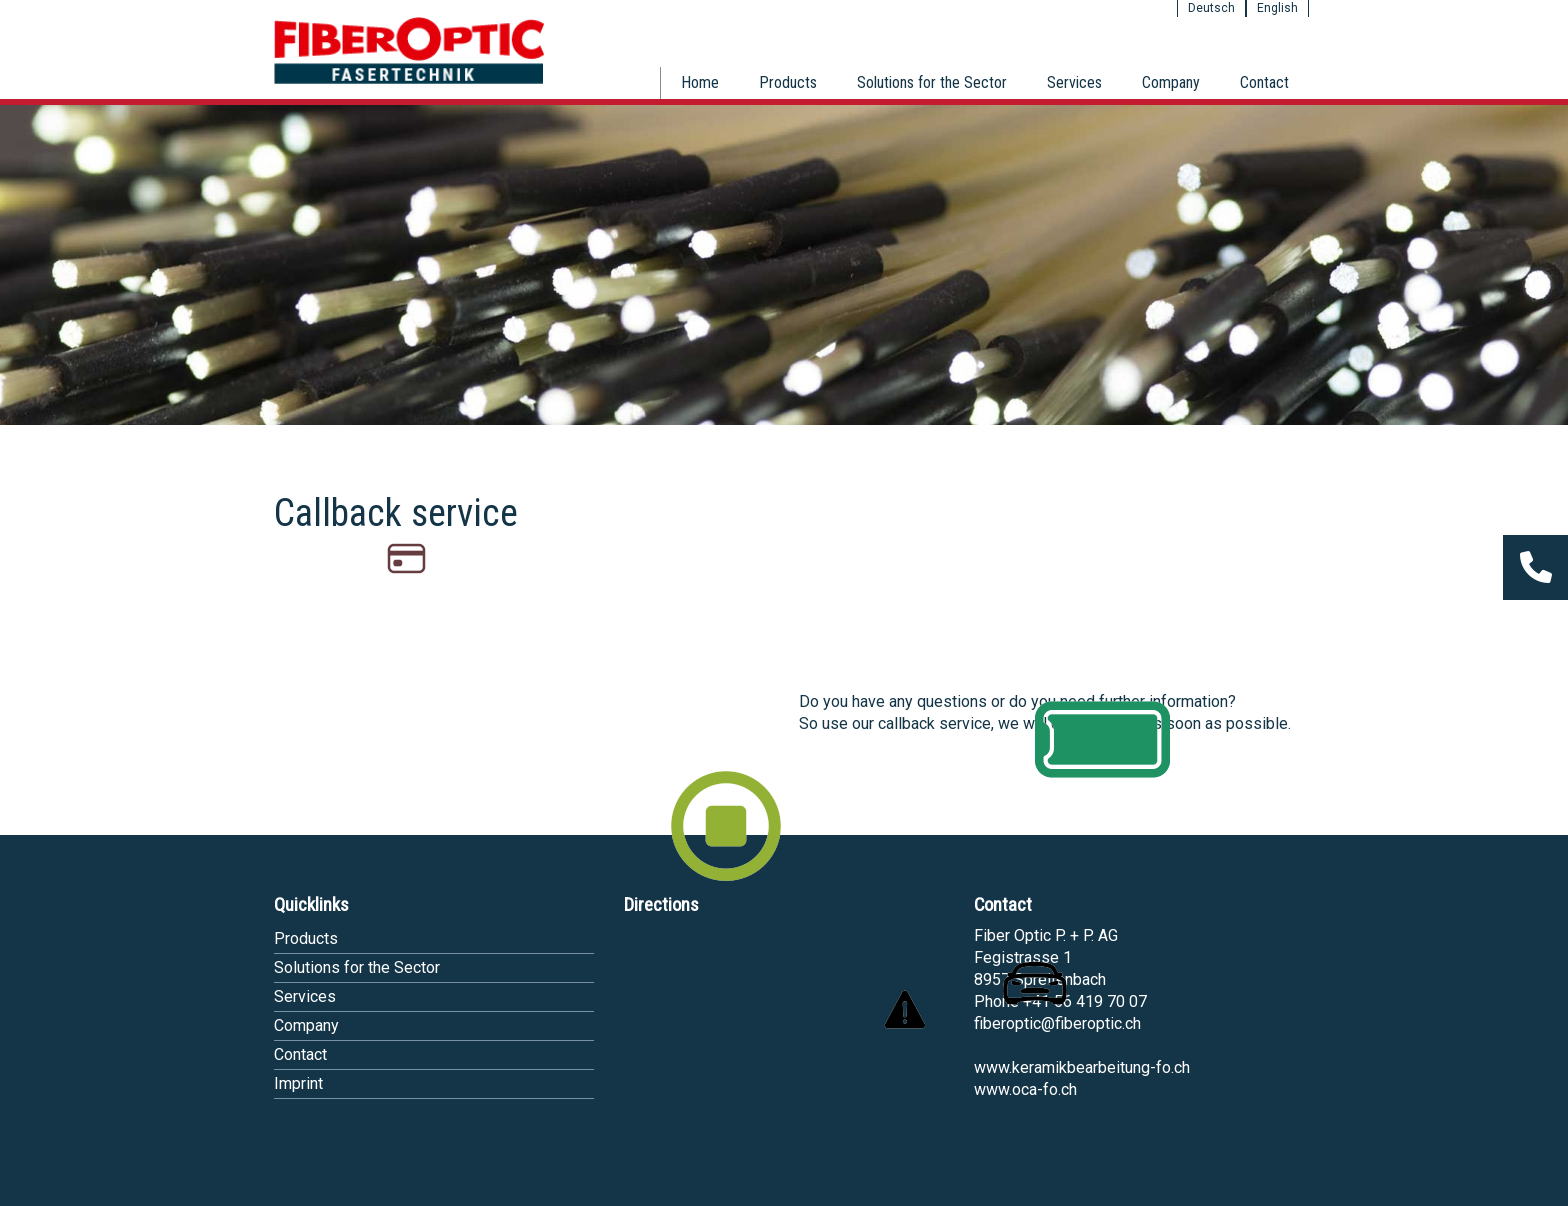 This screenshot has height=1206, width=1568. What do you see at coordinates (1102, 739) in the screenshot?
I see `rotate device to landscape mode` at bounding box center [1102, 739].